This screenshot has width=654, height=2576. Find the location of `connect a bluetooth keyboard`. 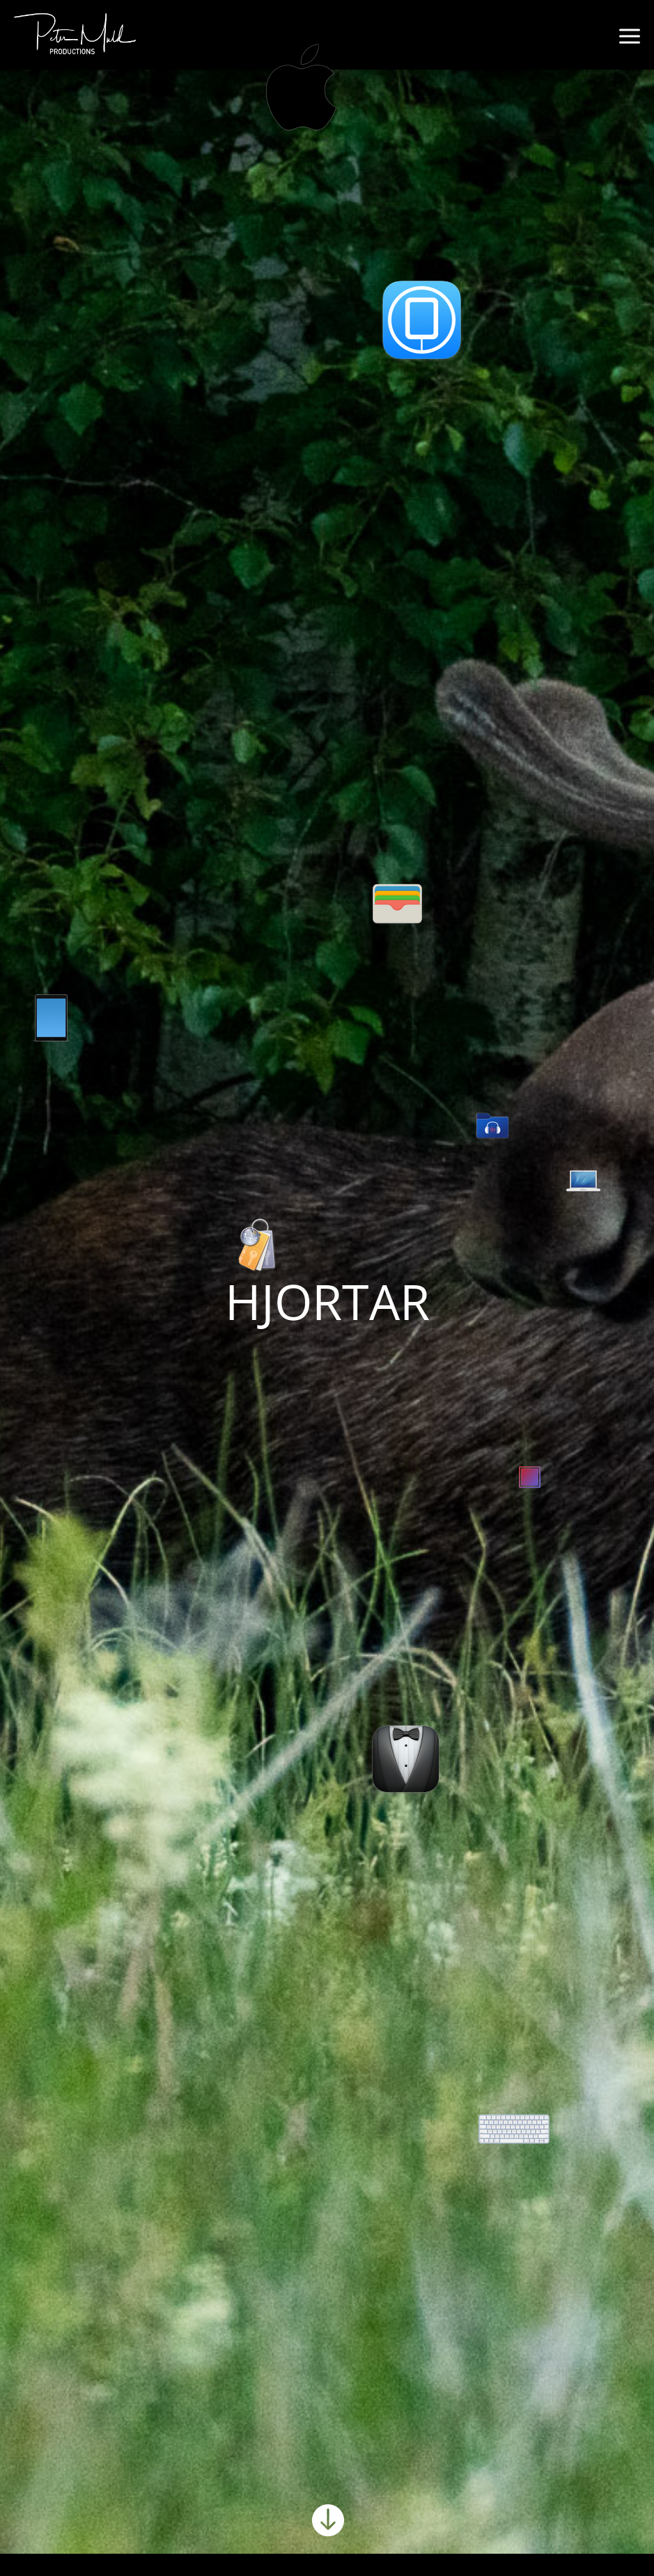

connect a bluetooth keyboard is located at coordinates (514, 2129).